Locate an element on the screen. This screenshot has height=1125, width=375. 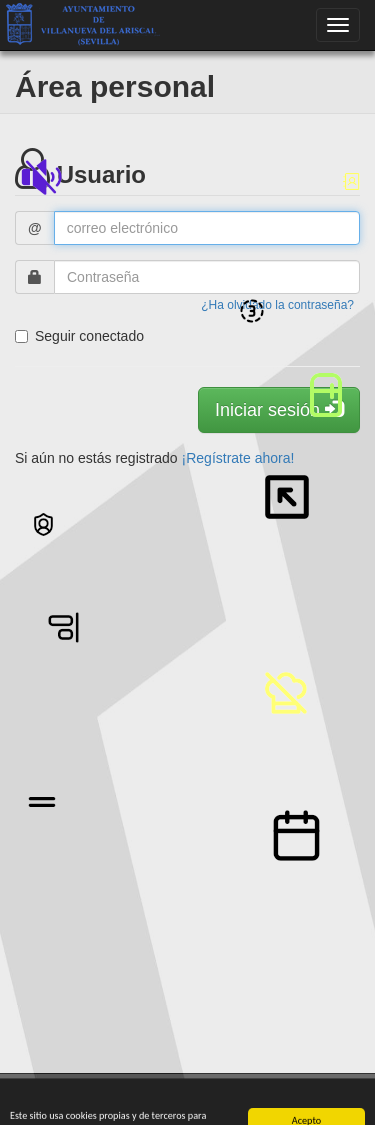
view or open calendar is located at coordinates (296, 835).